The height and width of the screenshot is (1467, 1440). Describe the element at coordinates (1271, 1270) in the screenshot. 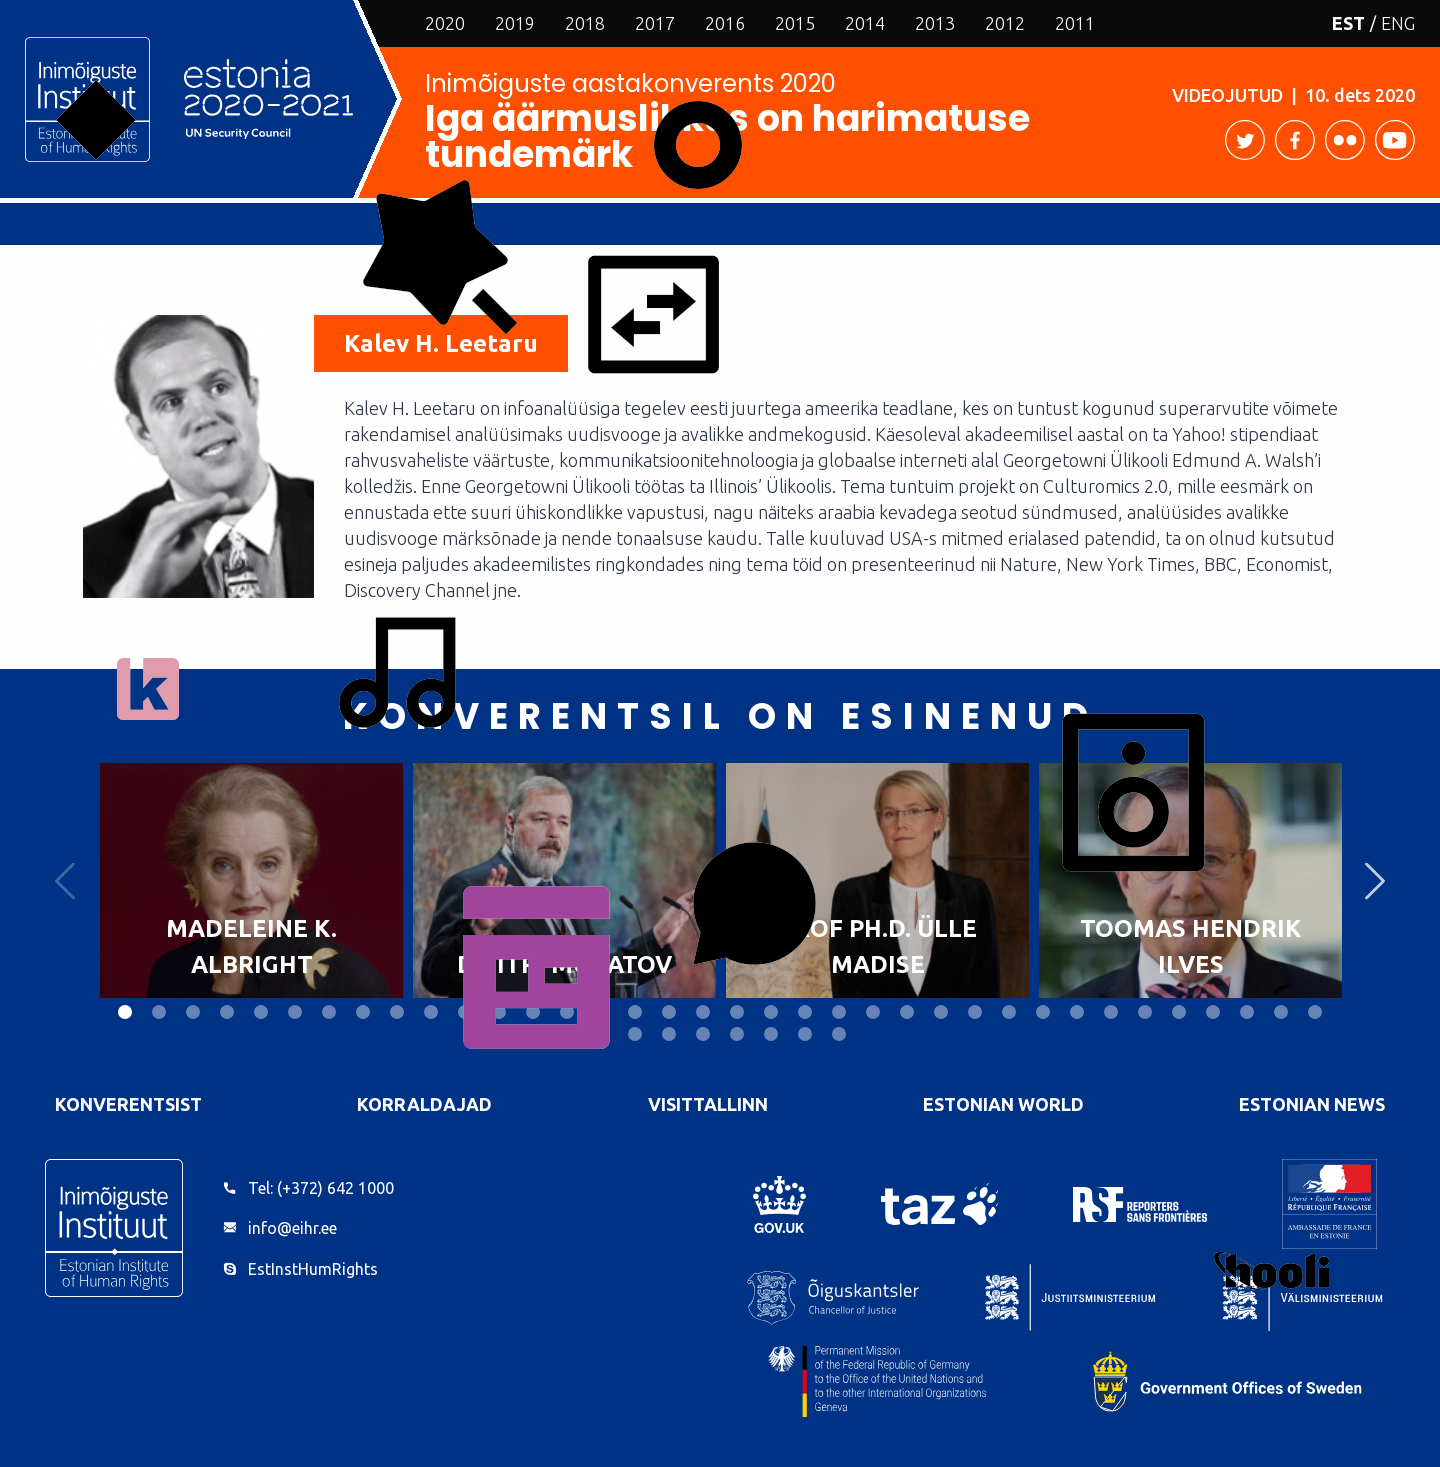

I see `hooli company logo` at that location.